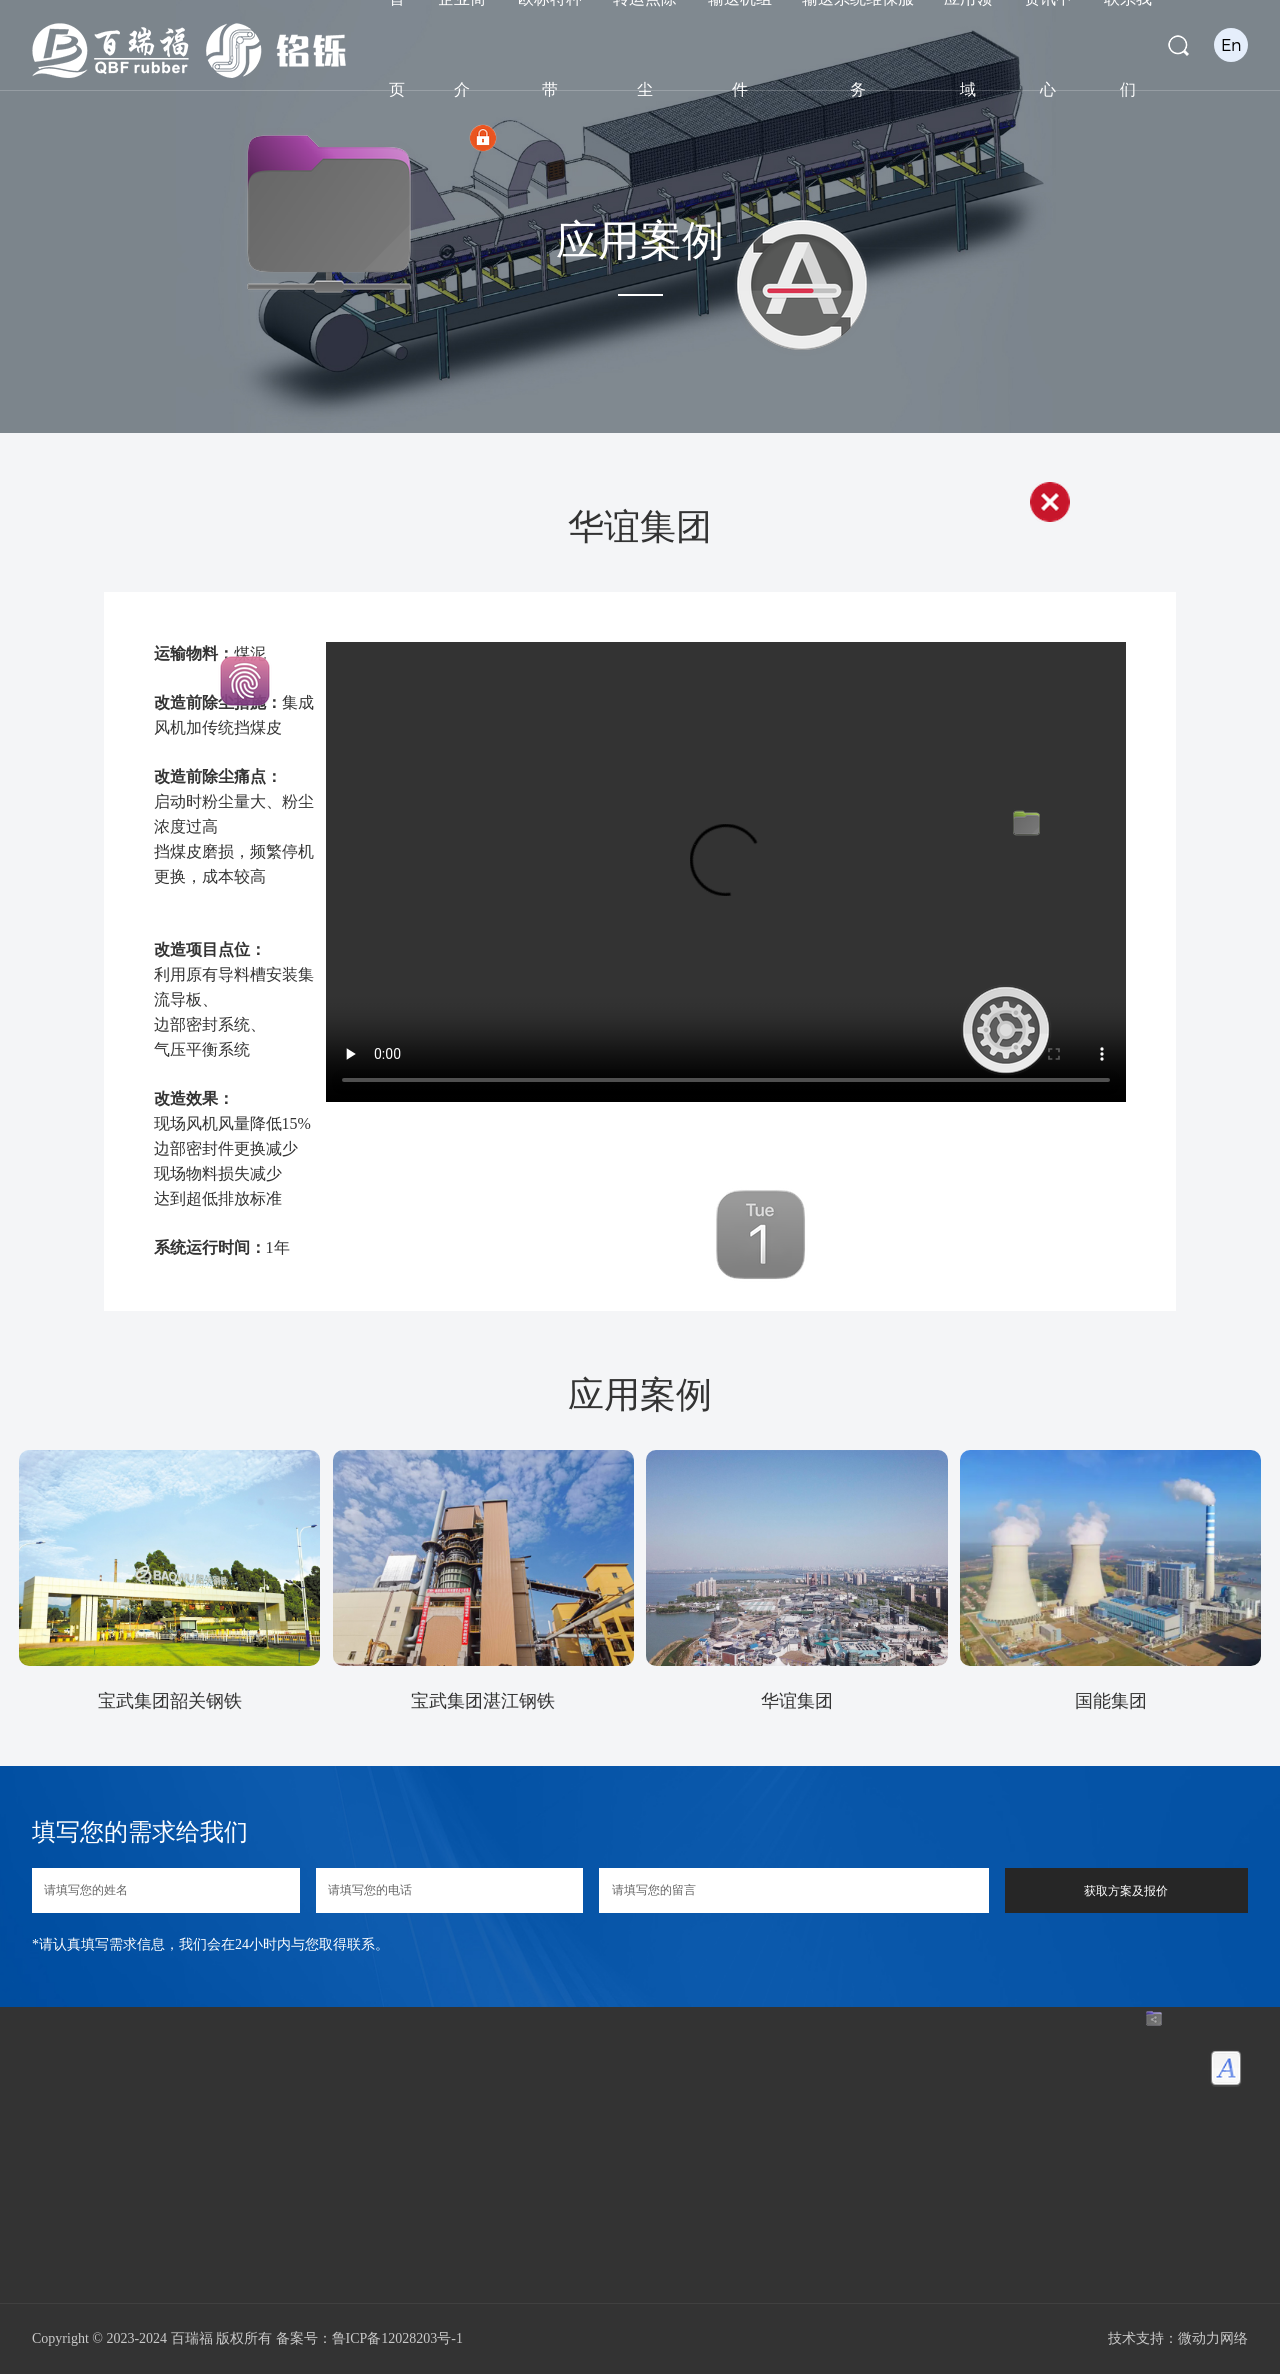 This screenshot has width=1280, height=2374. What do you see at coordinates (802, 285) in the screenshot?
I see `open the software updater application` at bounding box center [802, 285].